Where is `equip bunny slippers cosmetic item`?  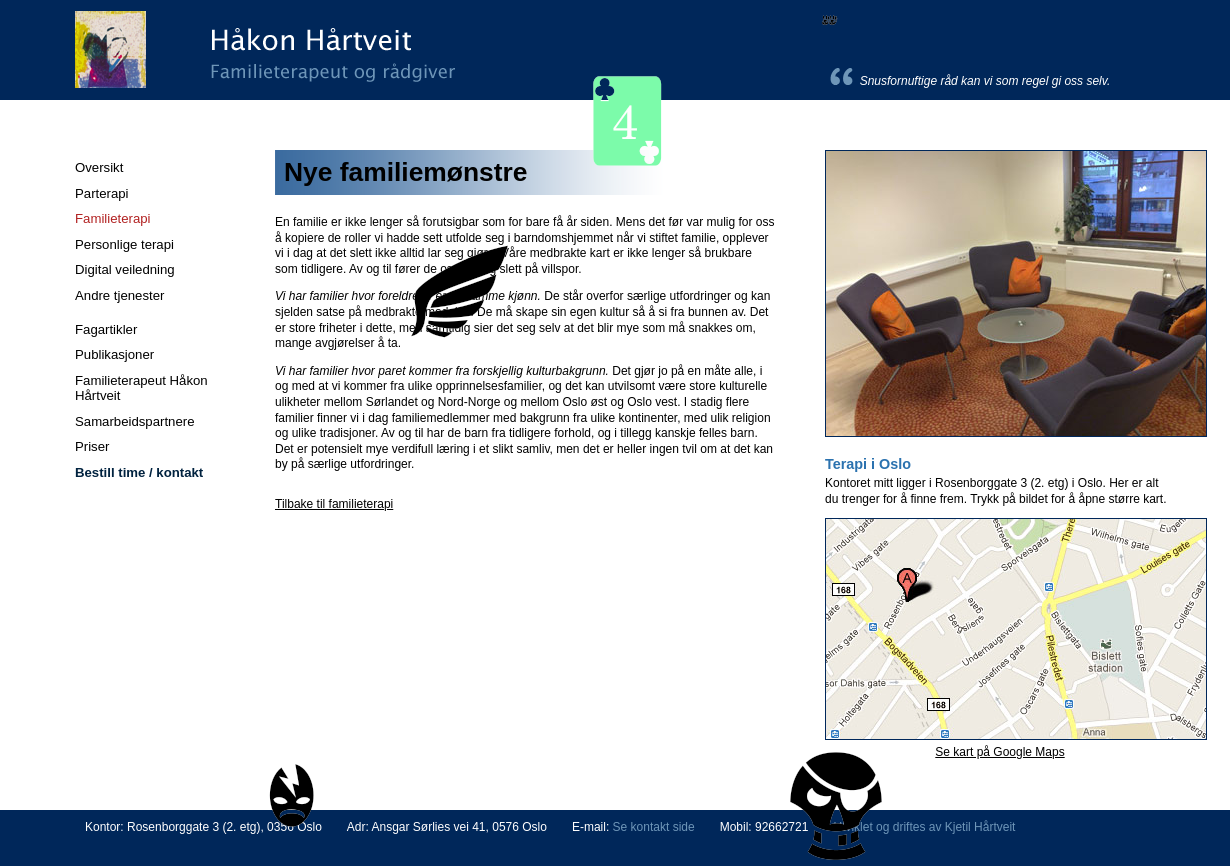
equip bunny slippers cosmetic item is located at coordinates (829, 19).